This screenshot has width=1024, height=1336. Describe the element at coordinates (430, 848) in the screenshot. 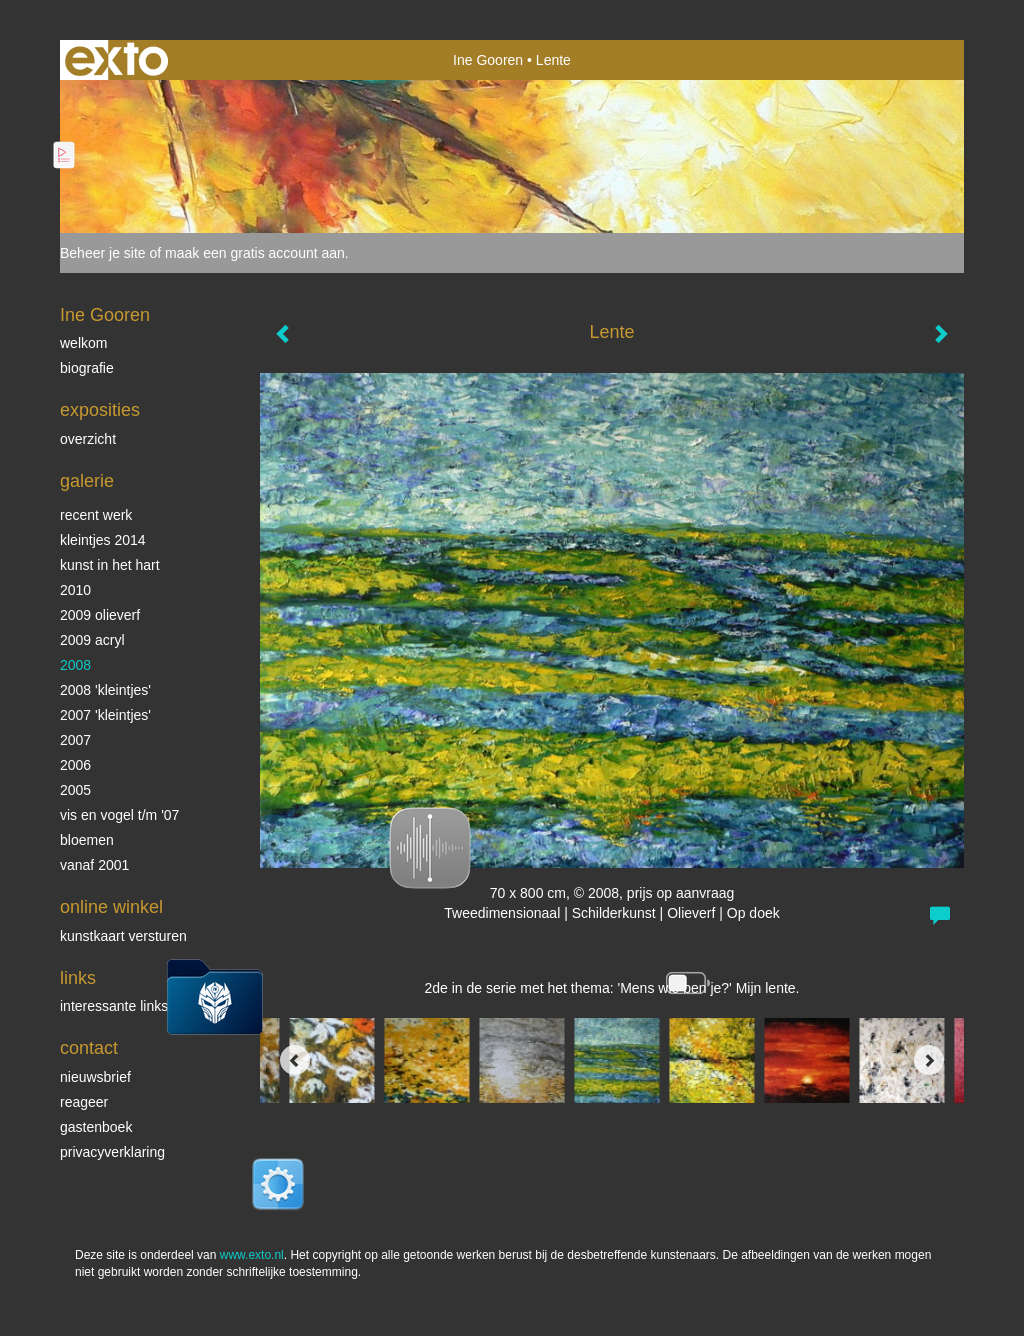

I see `open the voice memos app to record or play audio` at that location.